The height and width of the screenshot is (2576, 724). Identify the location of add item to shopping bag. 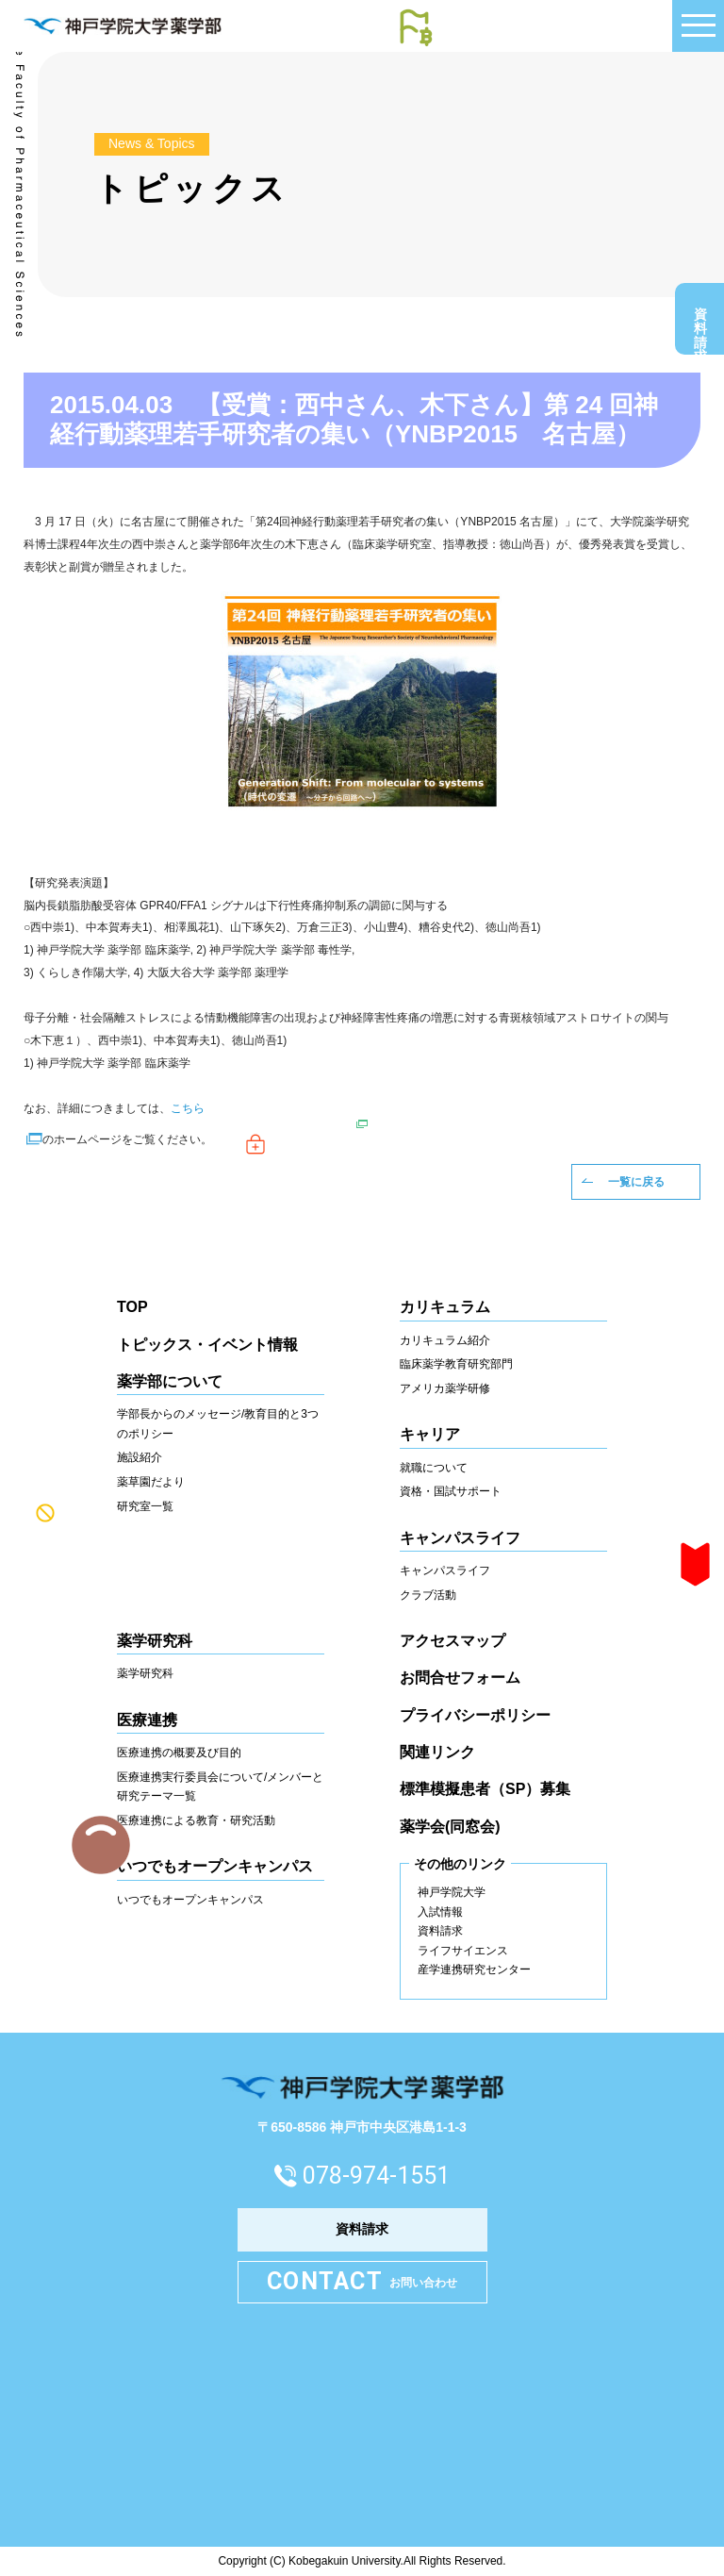
(255, 1144).